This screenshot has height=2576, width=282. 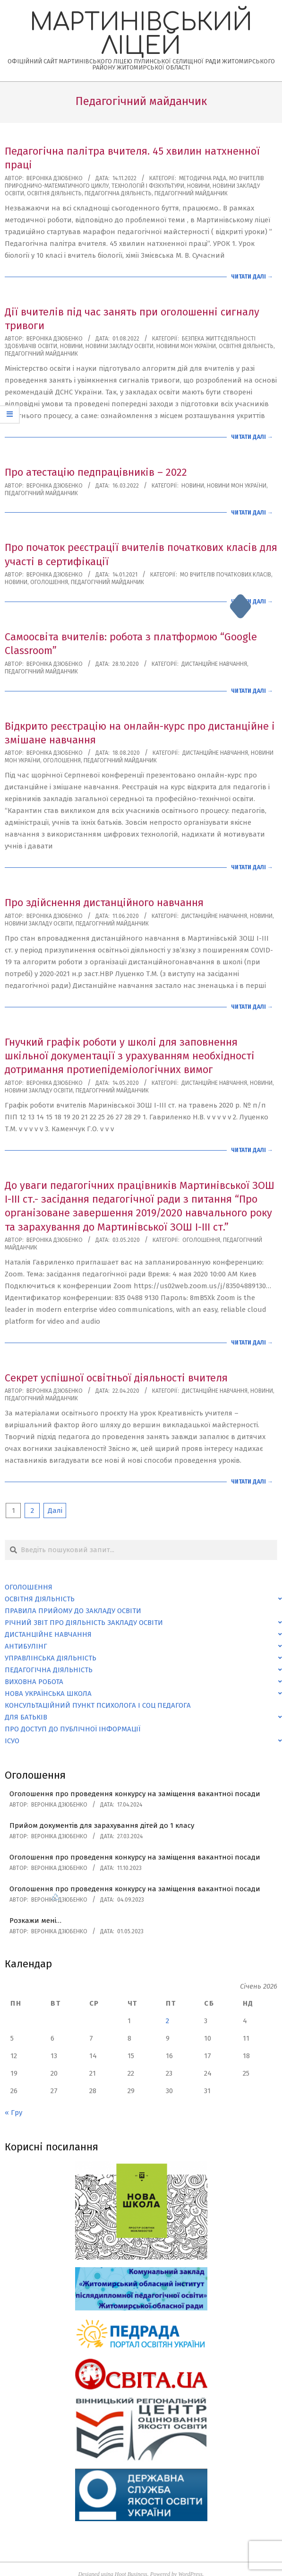 What do you see at coordinates (55, 1897) in the screenshot?
I see `recycle or move item to trash` at bounding box center [55, 1897].